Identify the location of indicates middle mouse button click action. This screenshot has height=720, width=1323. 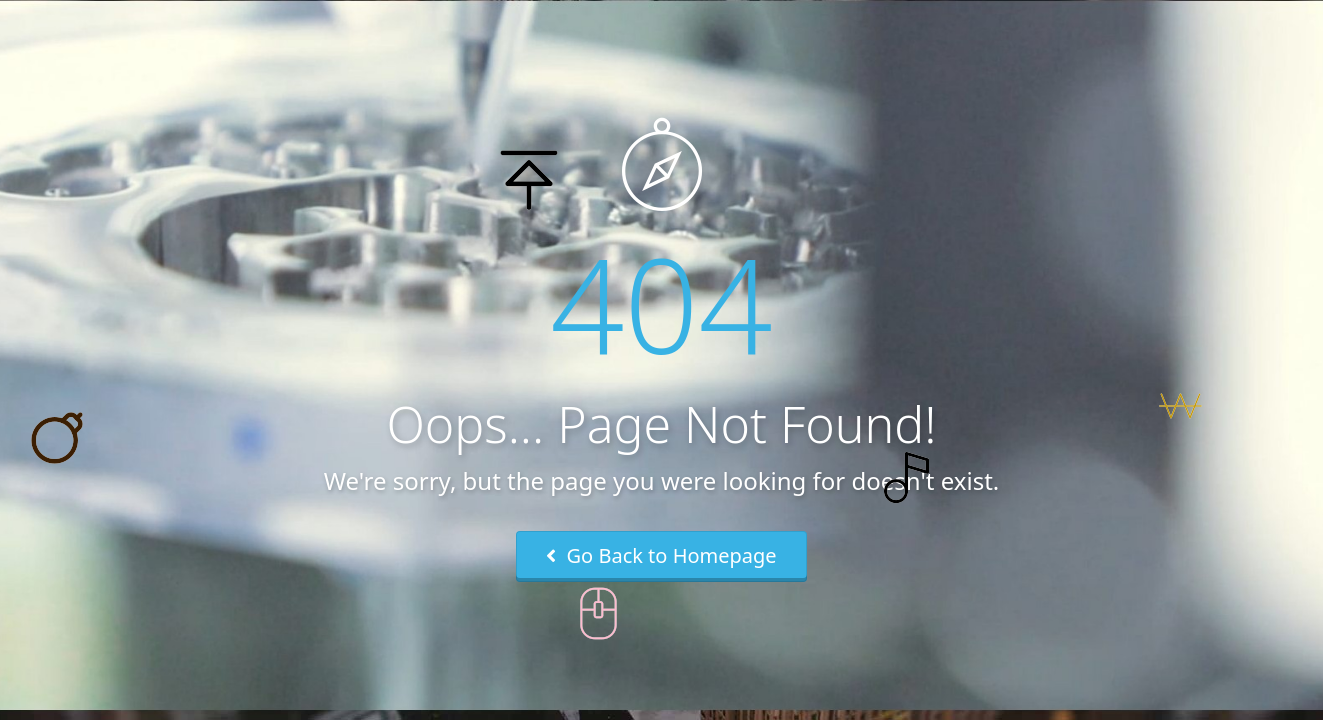
(598, 613).